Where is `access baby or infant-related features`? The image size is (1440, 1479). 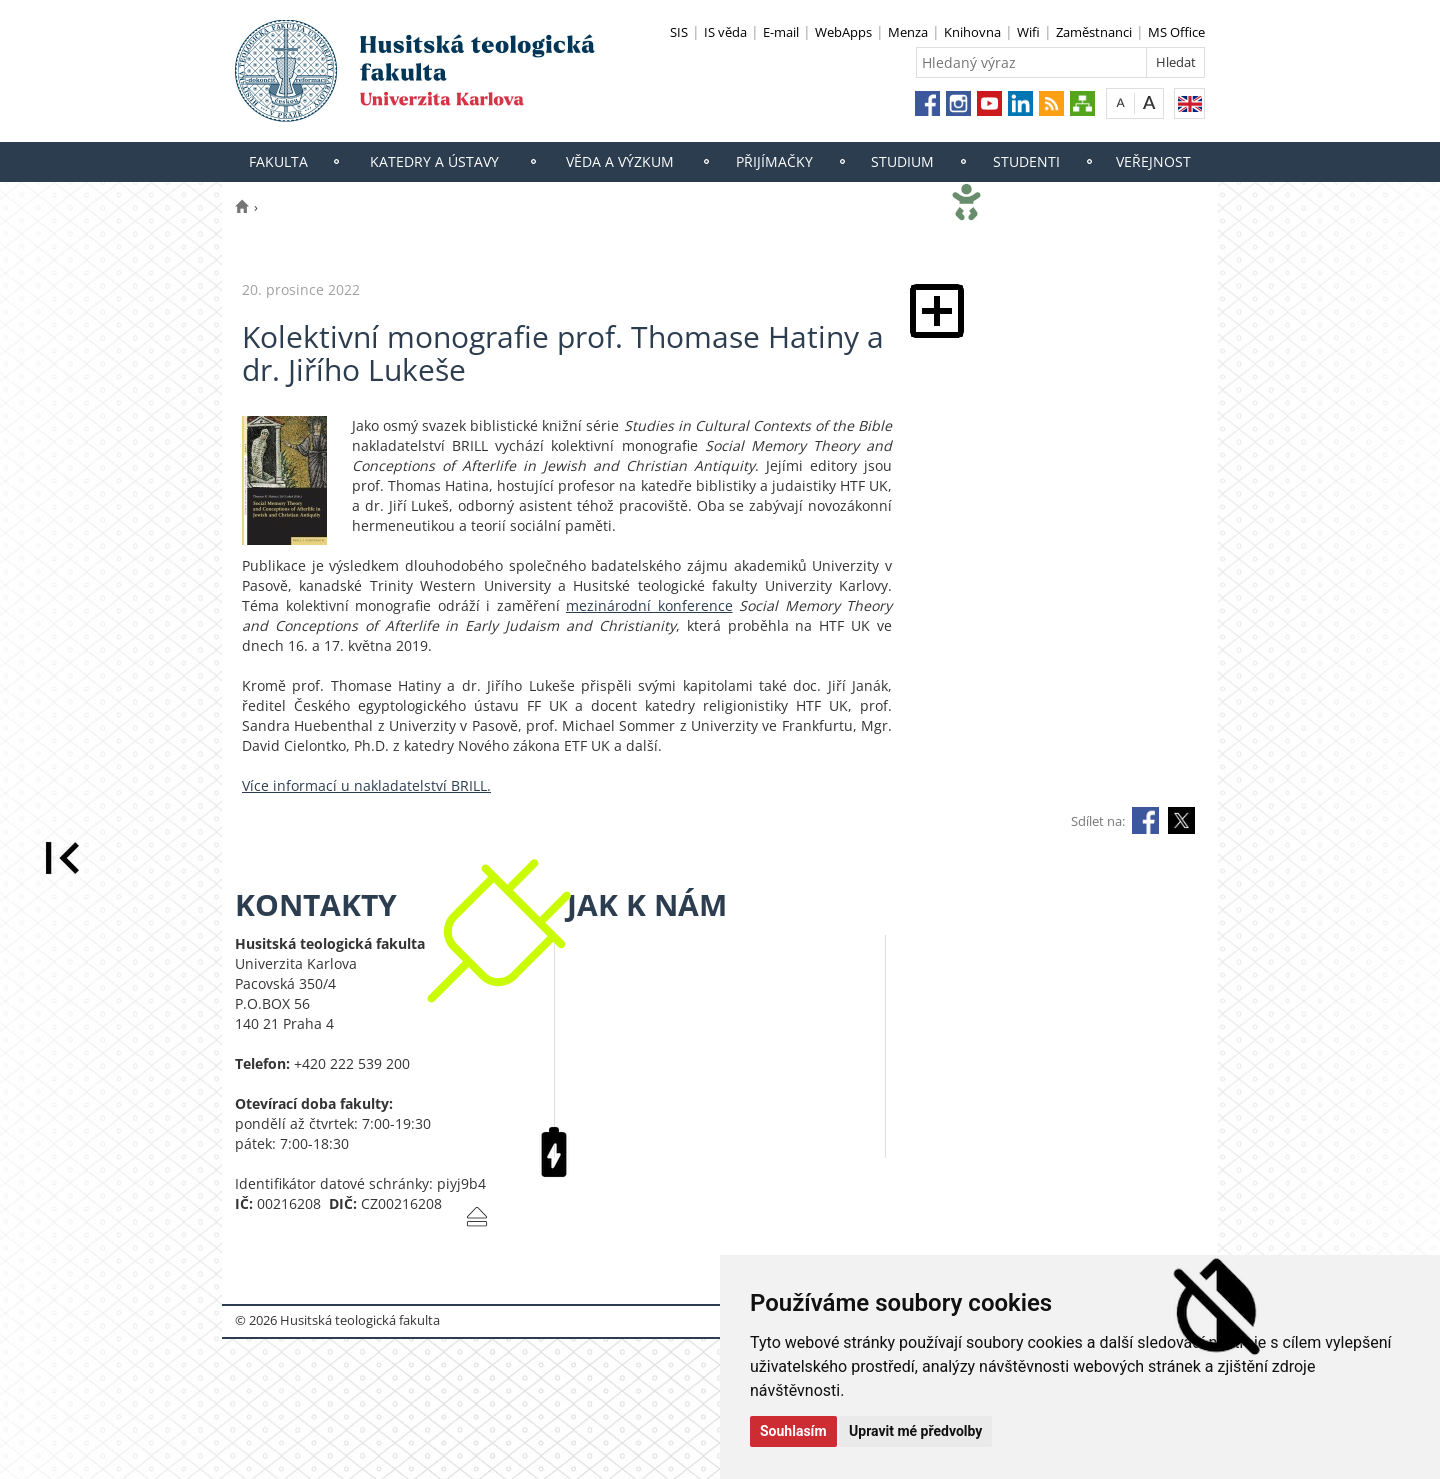 access baby or infant-related features is located at coordinates (966, 201).